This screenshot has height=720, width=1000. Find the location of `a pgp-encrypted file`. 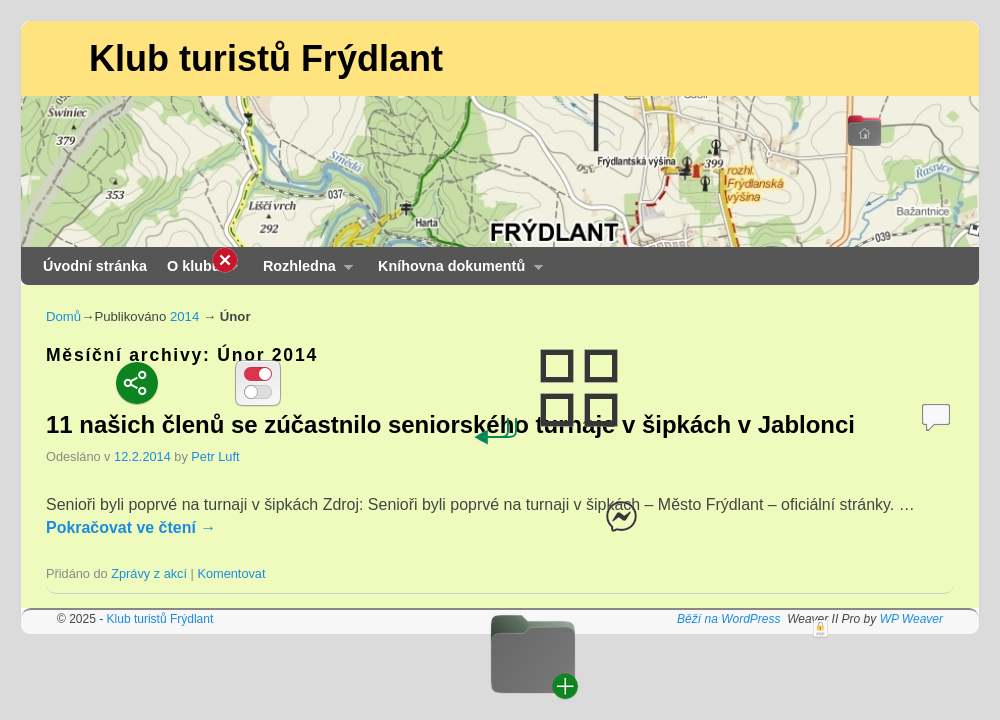

a pgp-encrypted file is located at coordinates (820, 628).